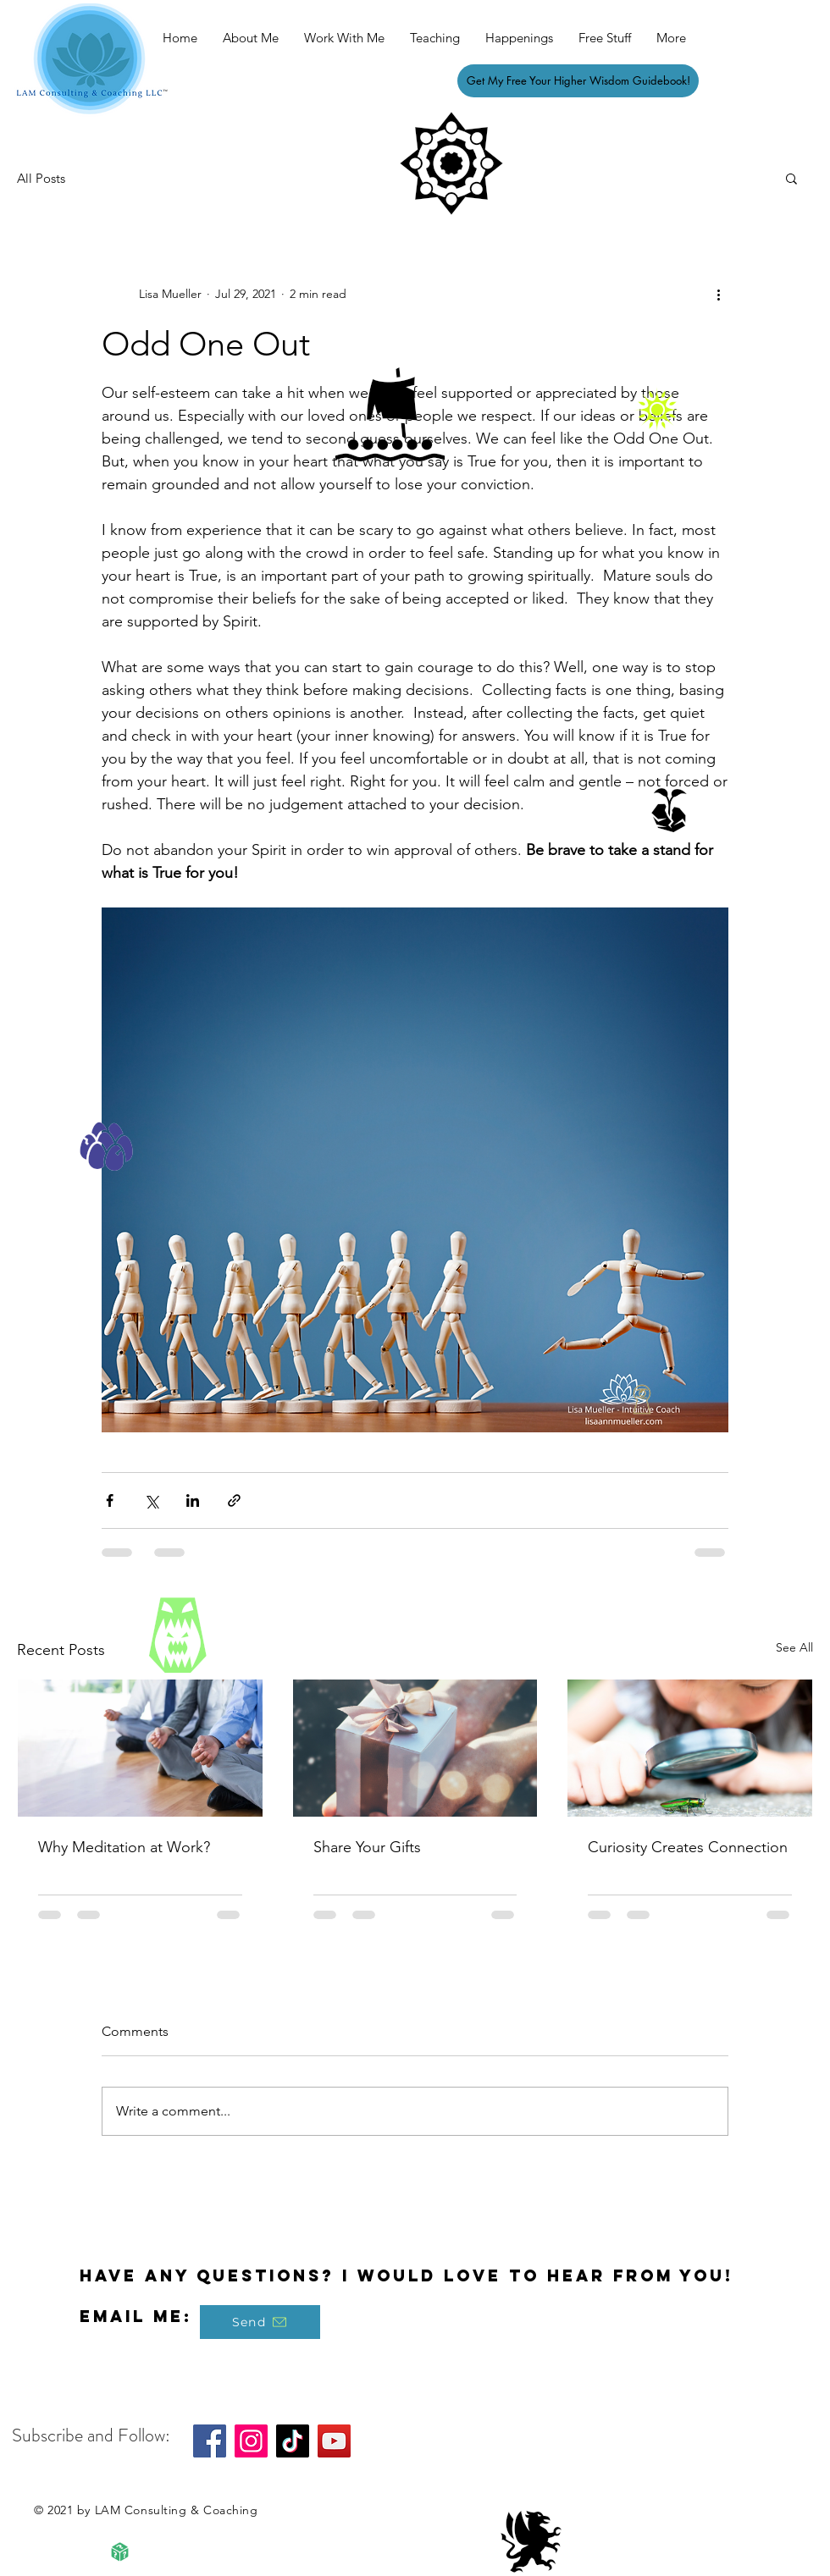 The width and height of the screenshot is (830, 2576). What do you see at coordinates (179, 1635) in the screenshot?
I see `select swallow as your creature or avatar` at bounding box center [179, 1635].